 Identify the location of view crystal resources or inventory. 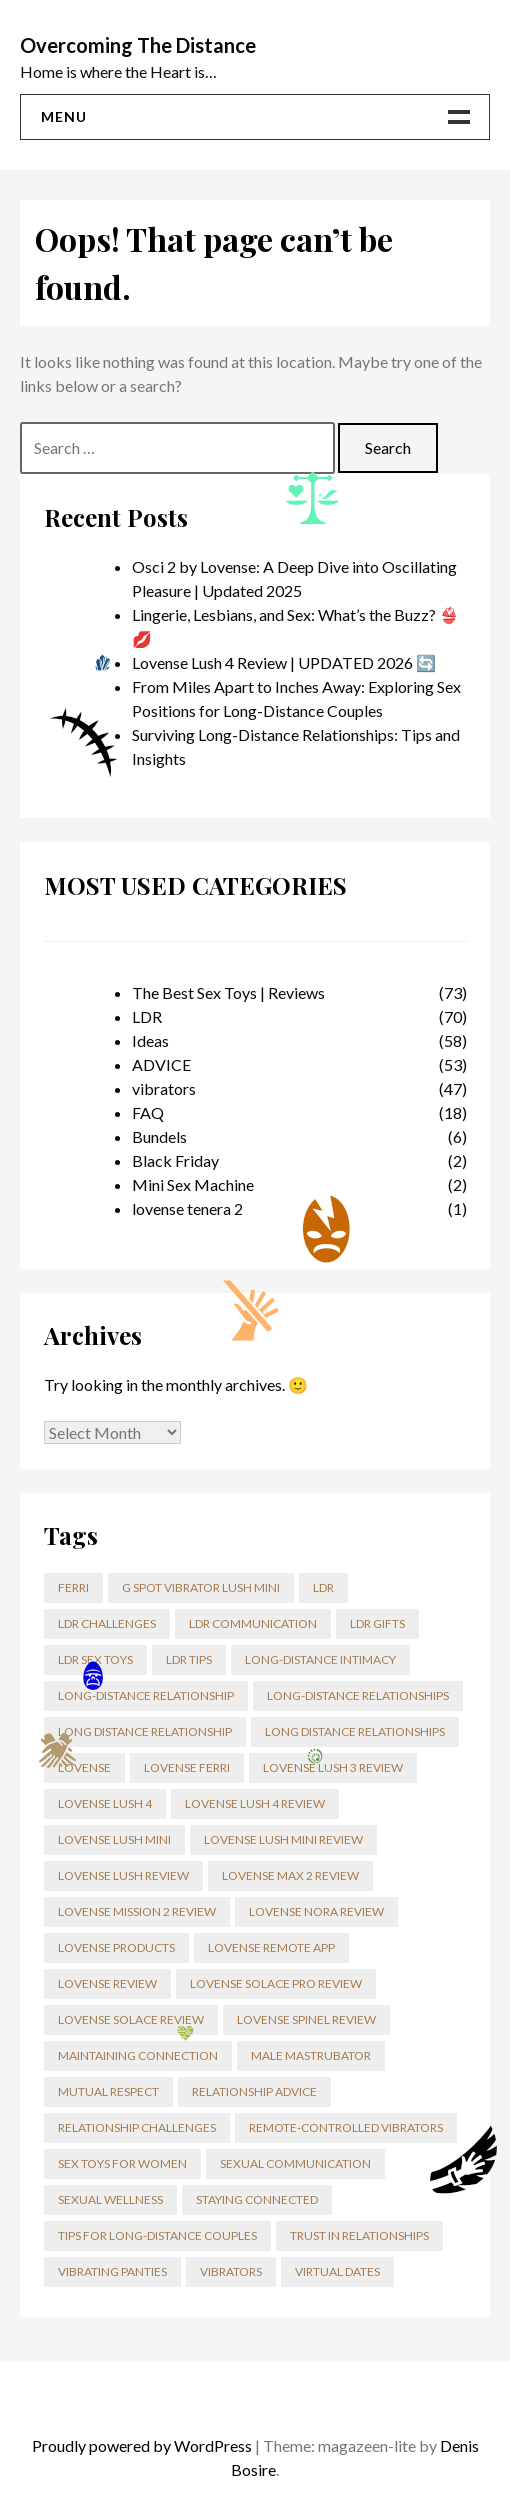
(102, 662).